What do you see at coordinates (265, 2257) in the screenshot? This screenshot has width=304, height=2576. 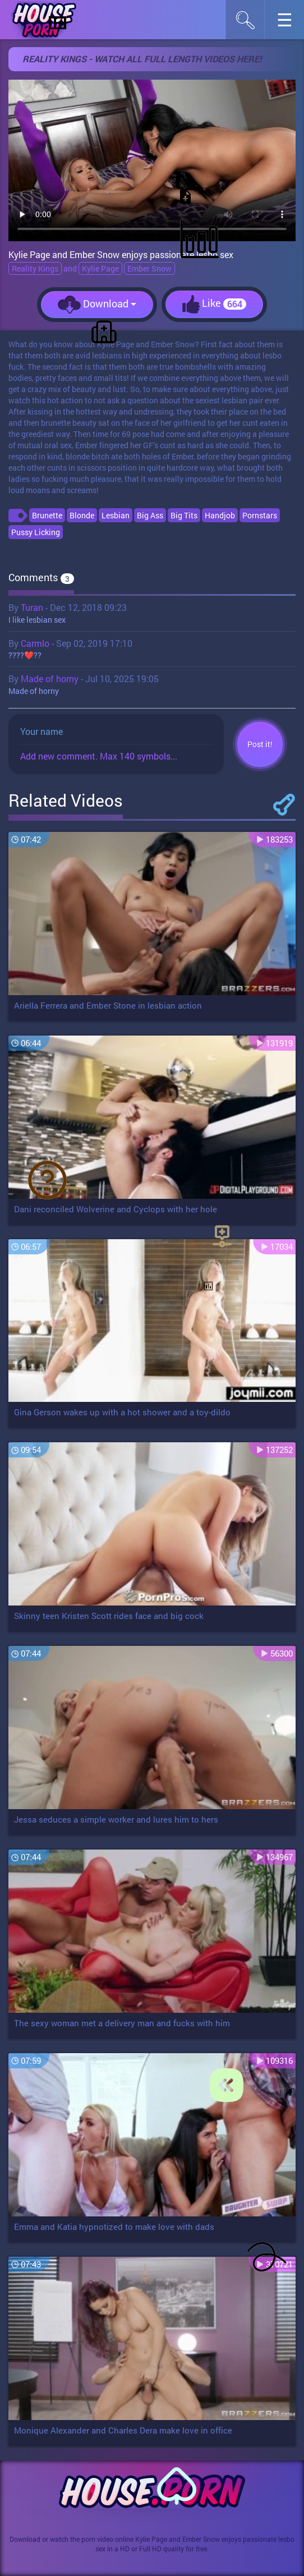 I see `freehand drawing or sketch tool` at bounding box center [265, 2257].